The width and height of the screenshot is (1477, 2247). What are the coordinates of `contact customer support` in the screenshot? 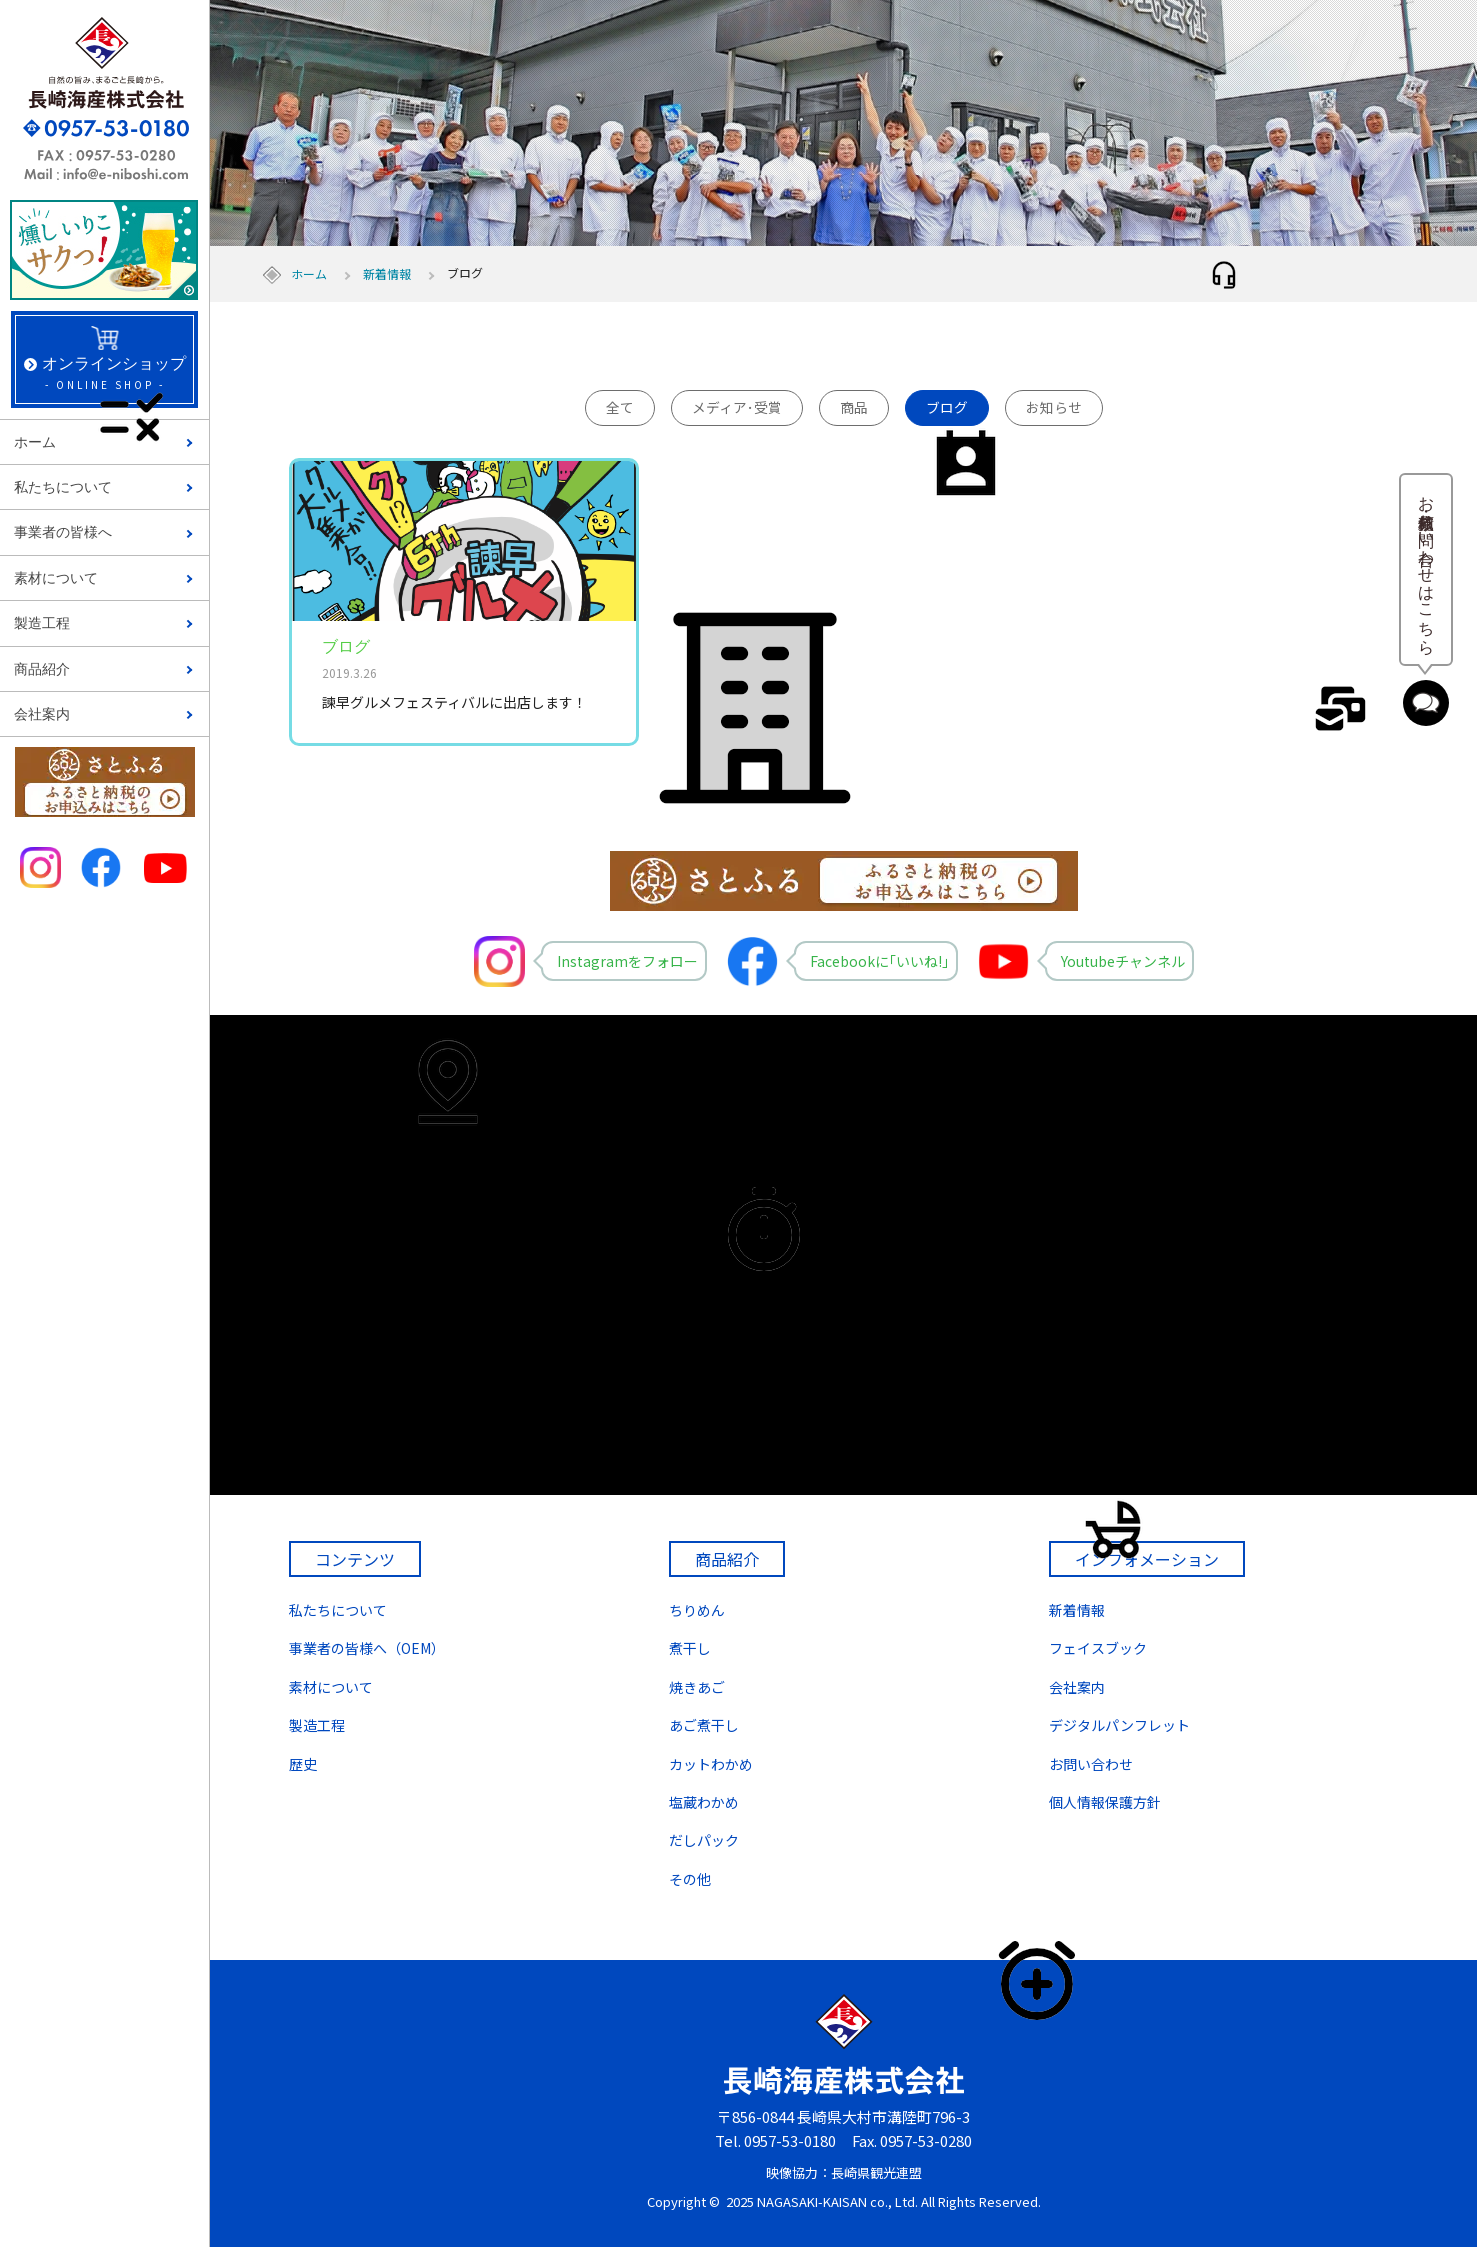 It's located at (1224, 275).